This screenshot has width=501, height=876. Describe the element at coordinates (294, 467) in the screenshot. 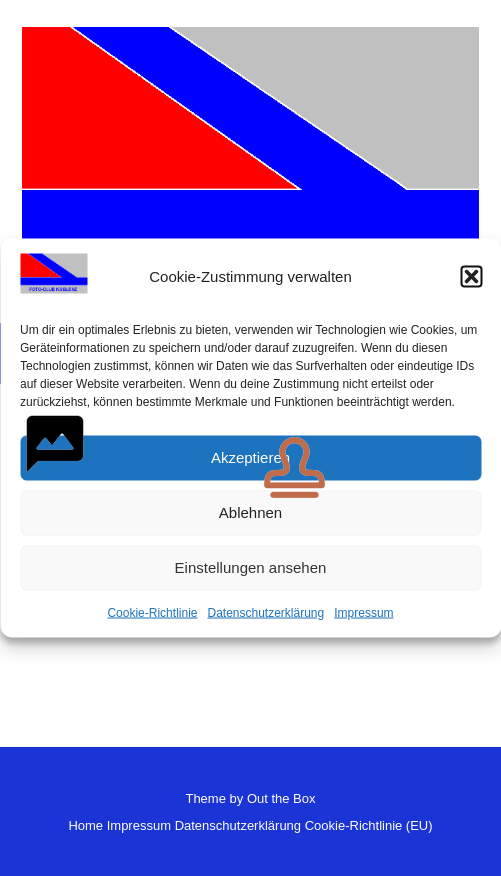

I see `apply a stamp or approval mark` at that location.